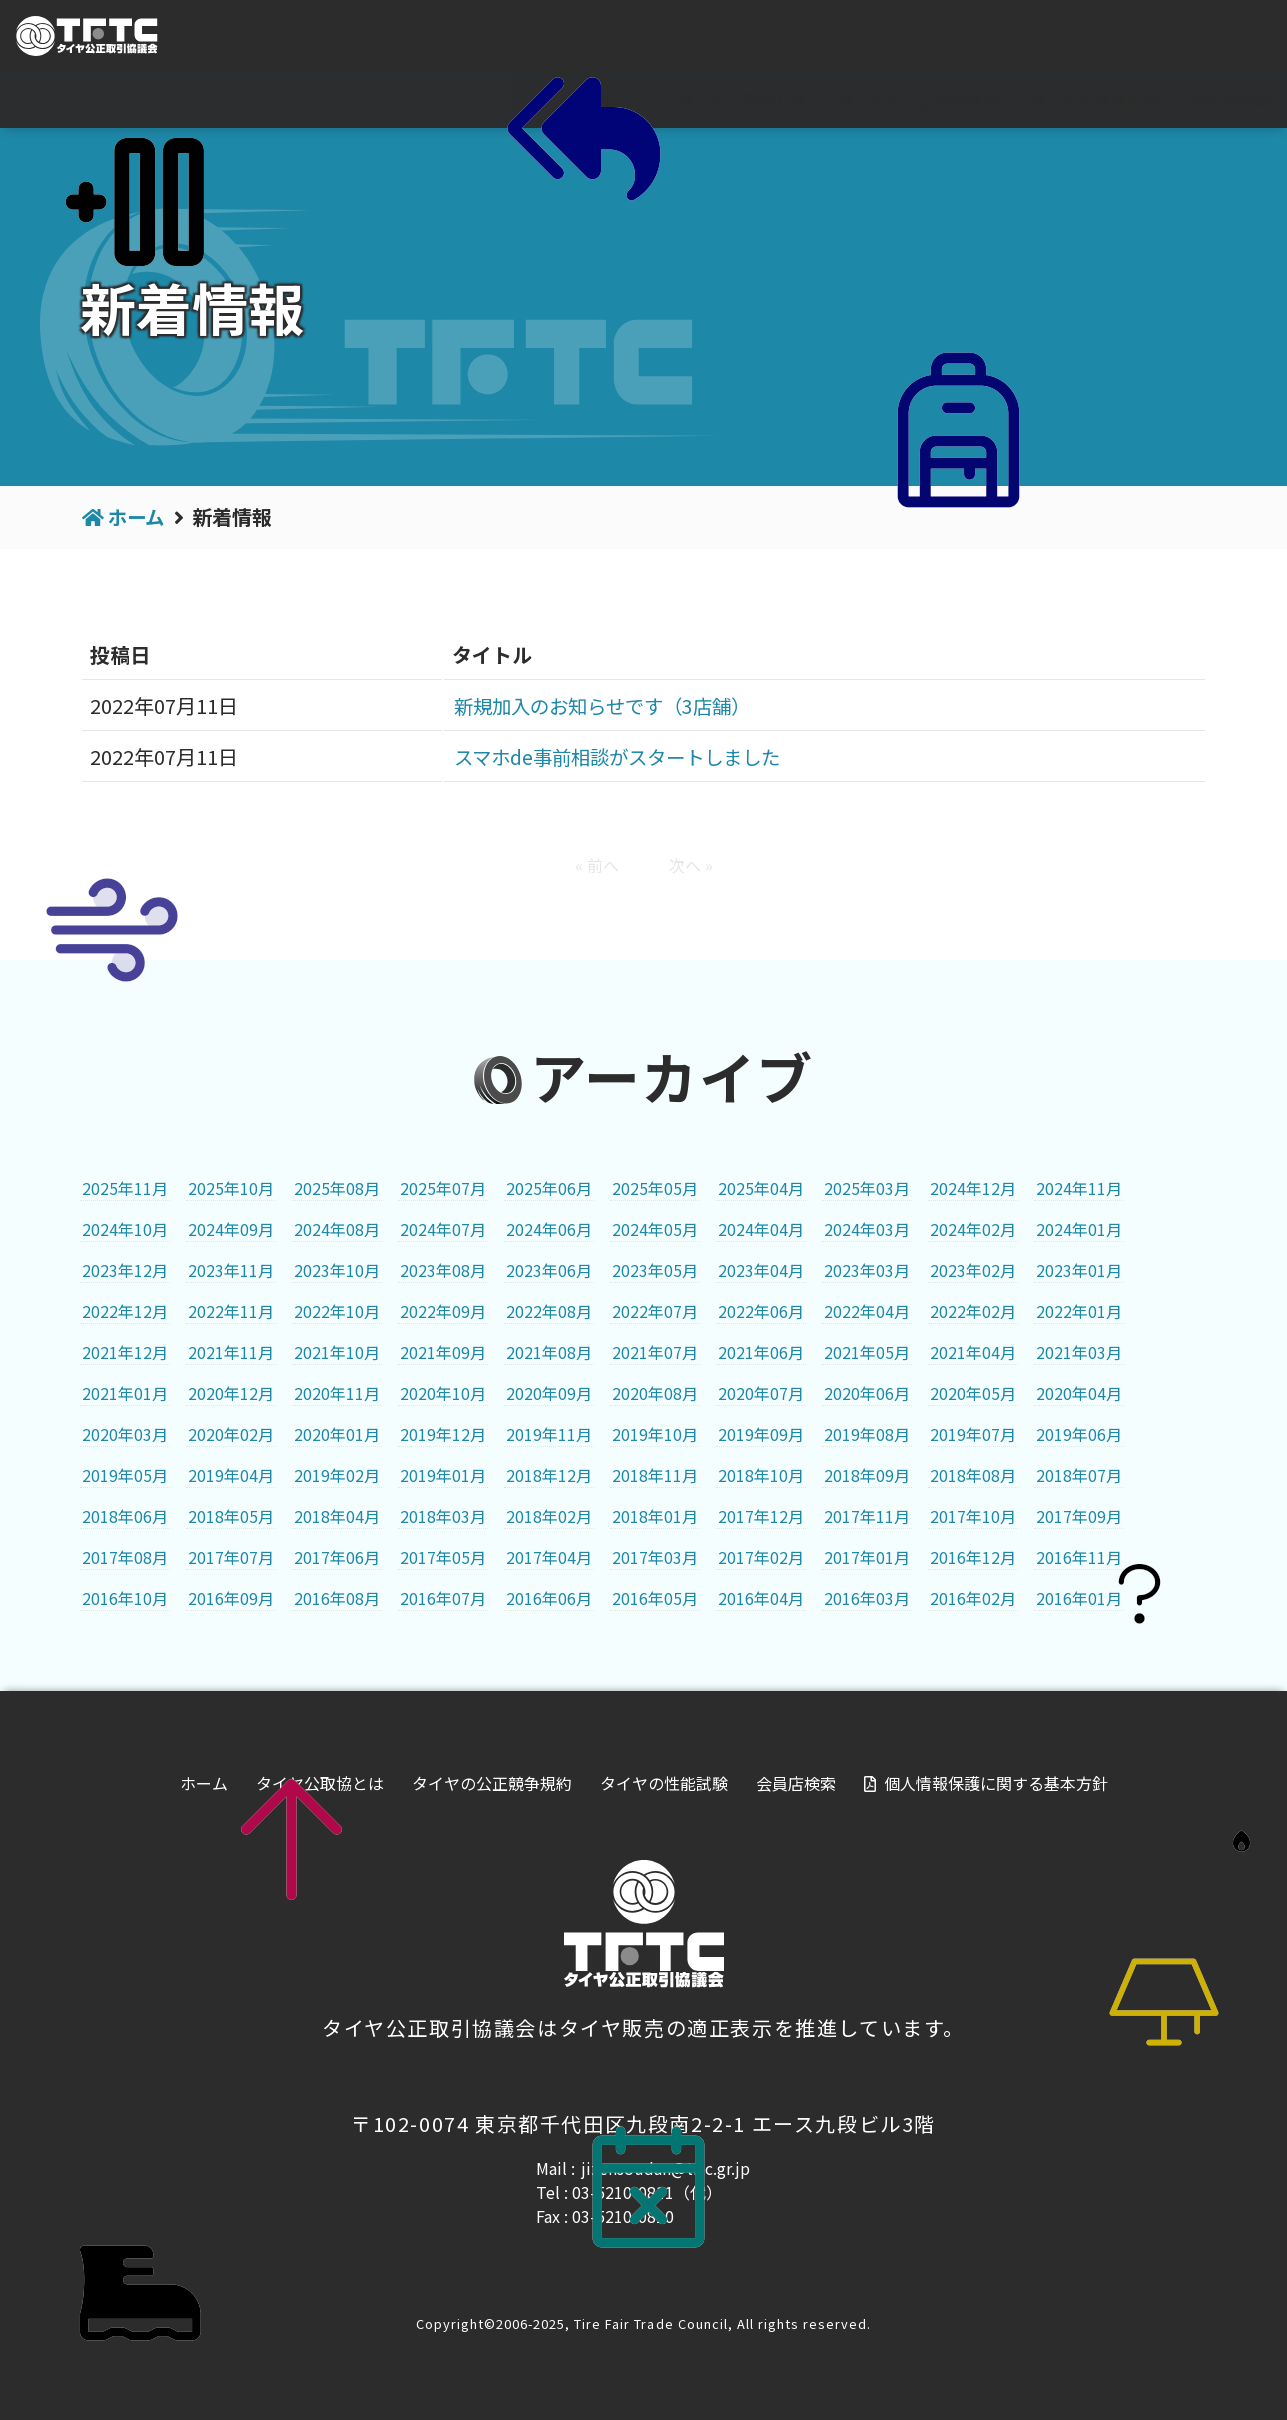  I want to click on access help or support, so click(1139, 1592).